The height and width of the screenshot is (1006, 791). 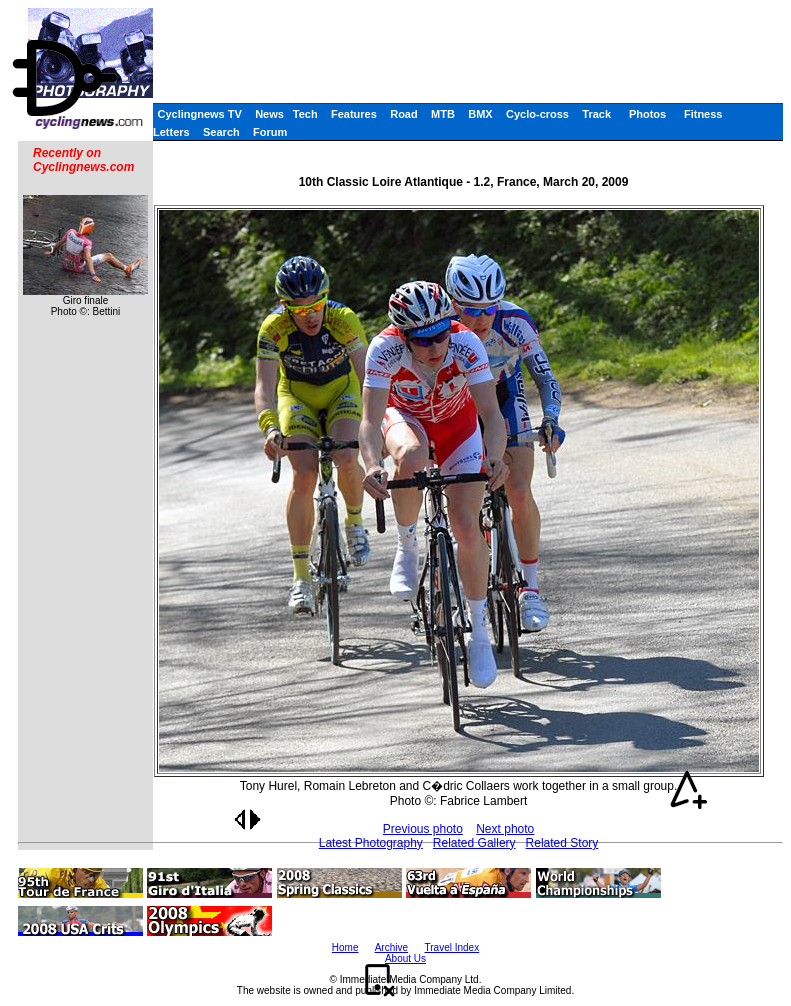 I want to click on switch to the left panel or view, so click(x=247, y=819).